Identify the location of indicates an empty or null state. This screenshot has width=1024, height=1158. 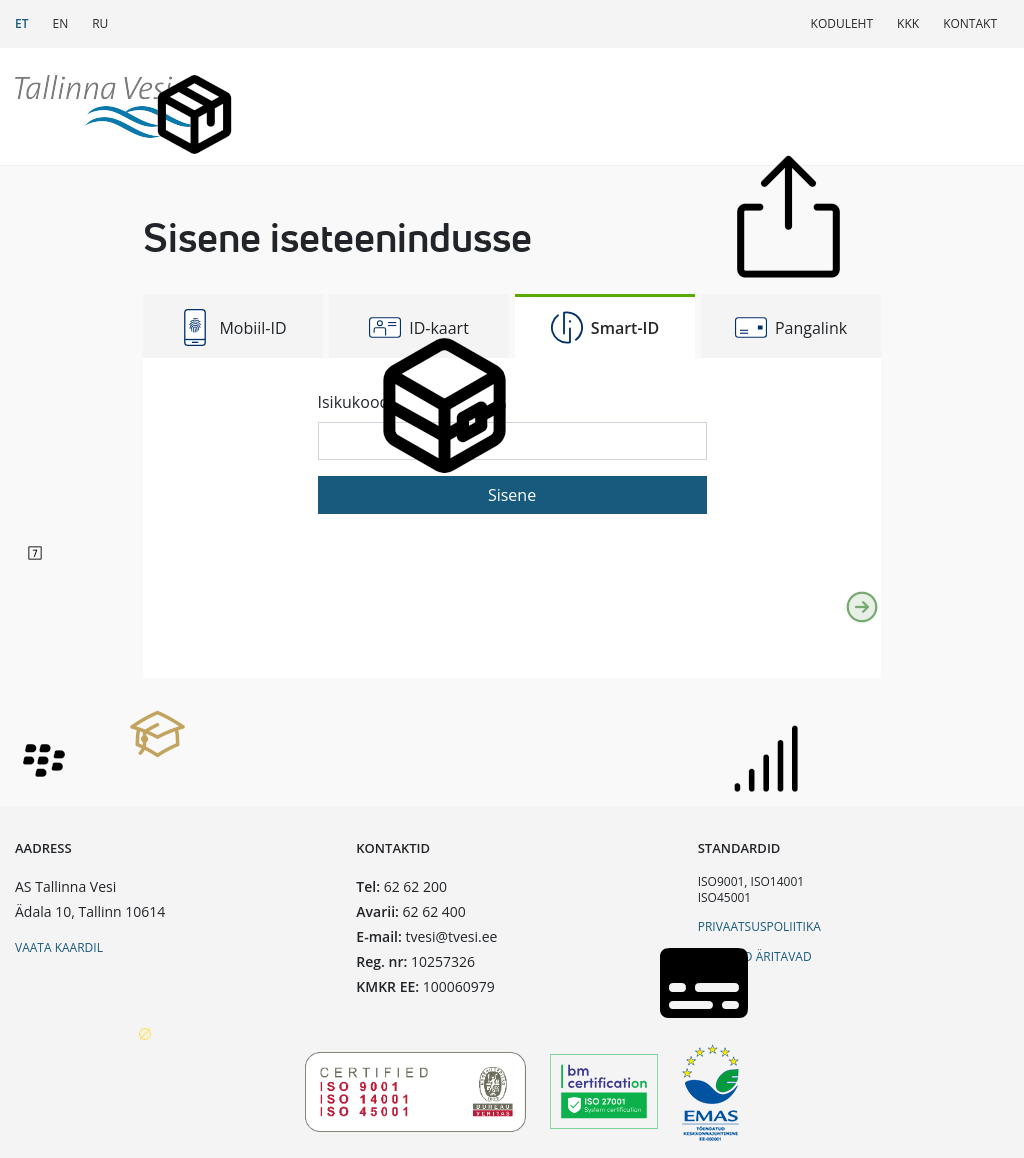
(145, 1034).